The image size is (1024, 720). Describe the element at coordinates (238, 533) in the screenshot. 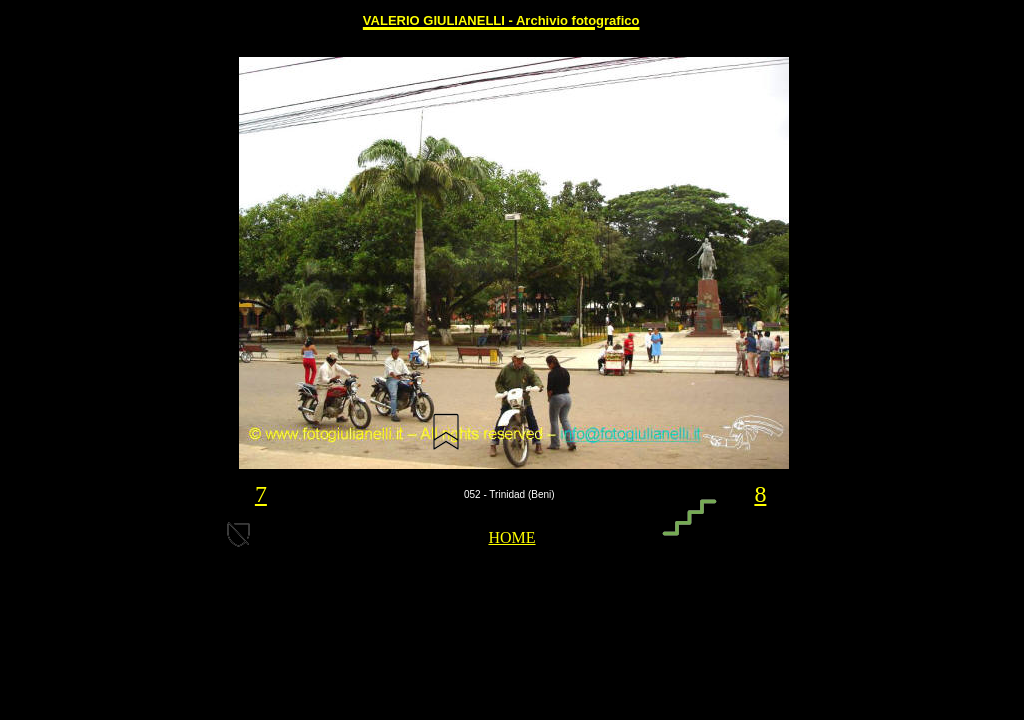

I see `disable security or protection features` at that location.